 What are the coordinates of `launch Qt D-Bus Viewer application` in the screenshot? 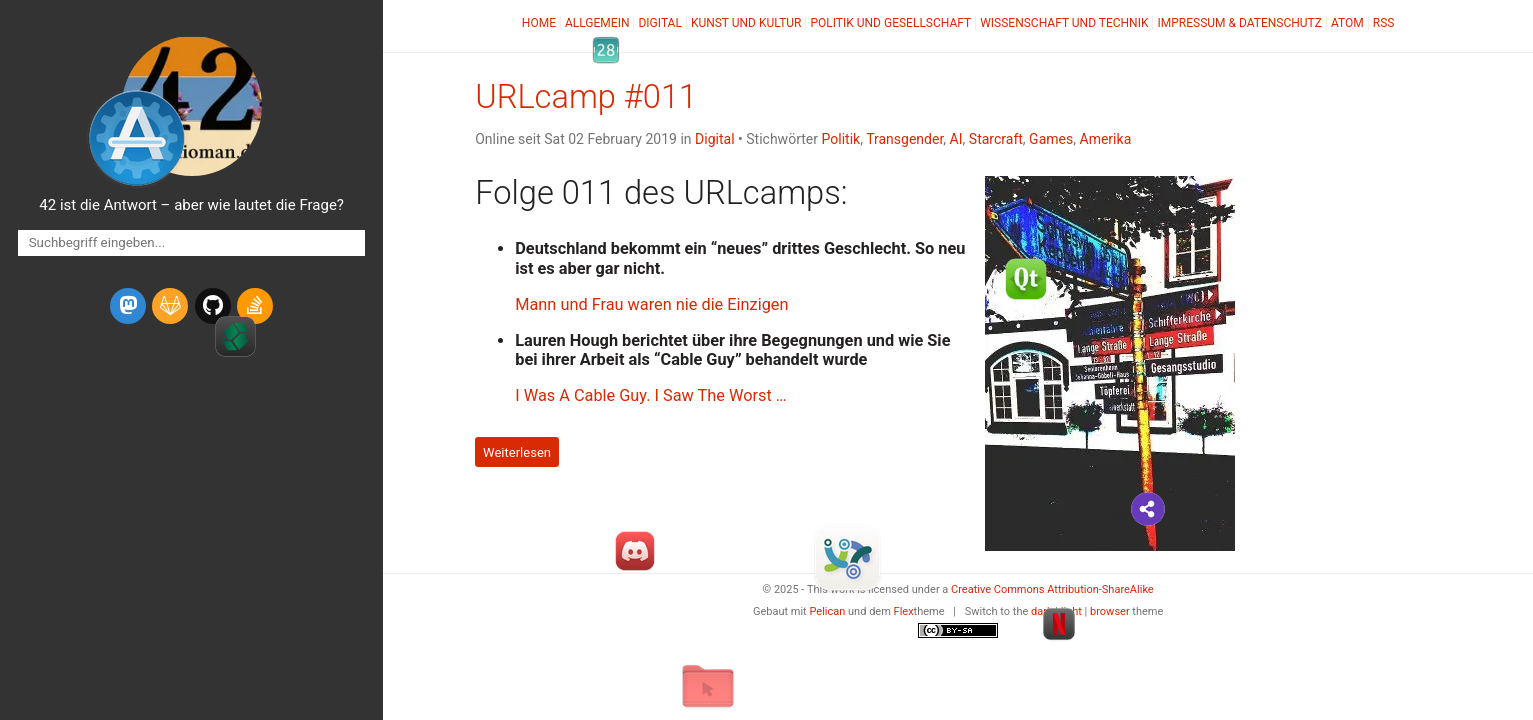 It's located at (1026, 279).